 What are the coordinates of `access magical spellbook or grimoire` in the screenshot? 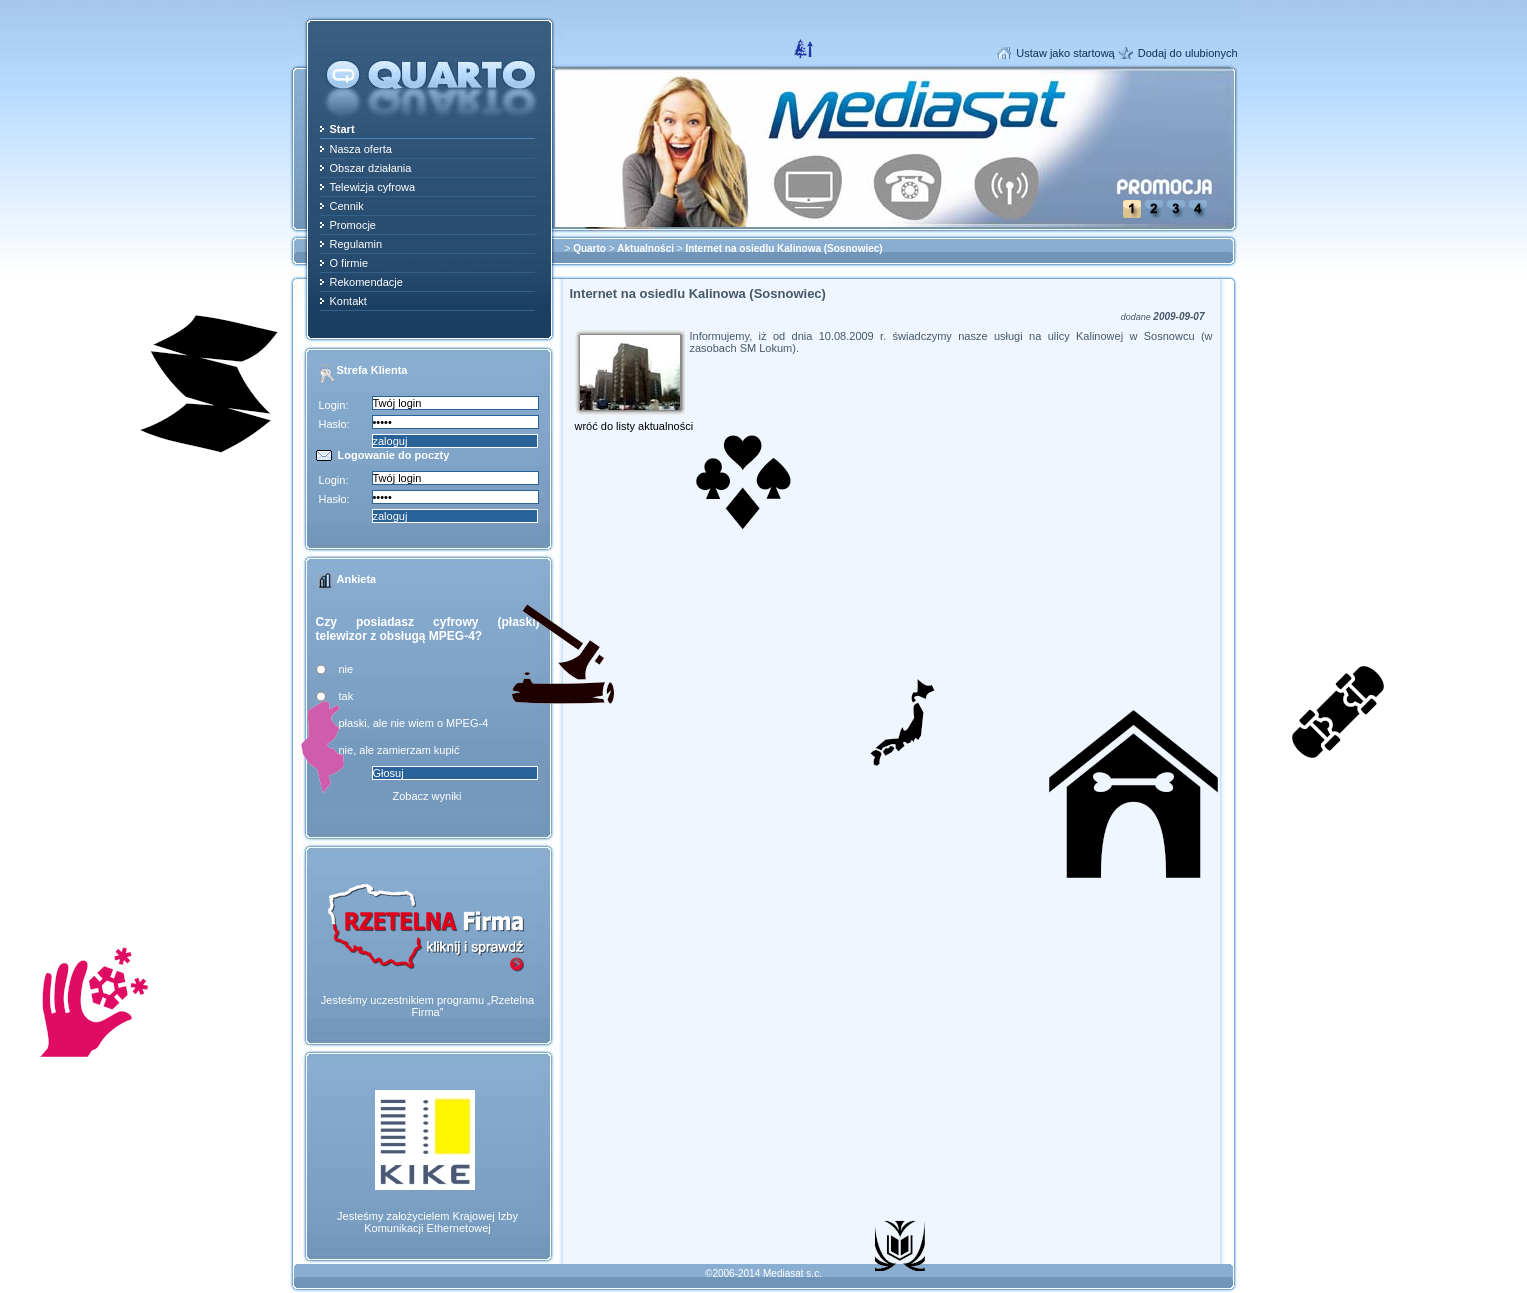 It's located at (900, 1246).